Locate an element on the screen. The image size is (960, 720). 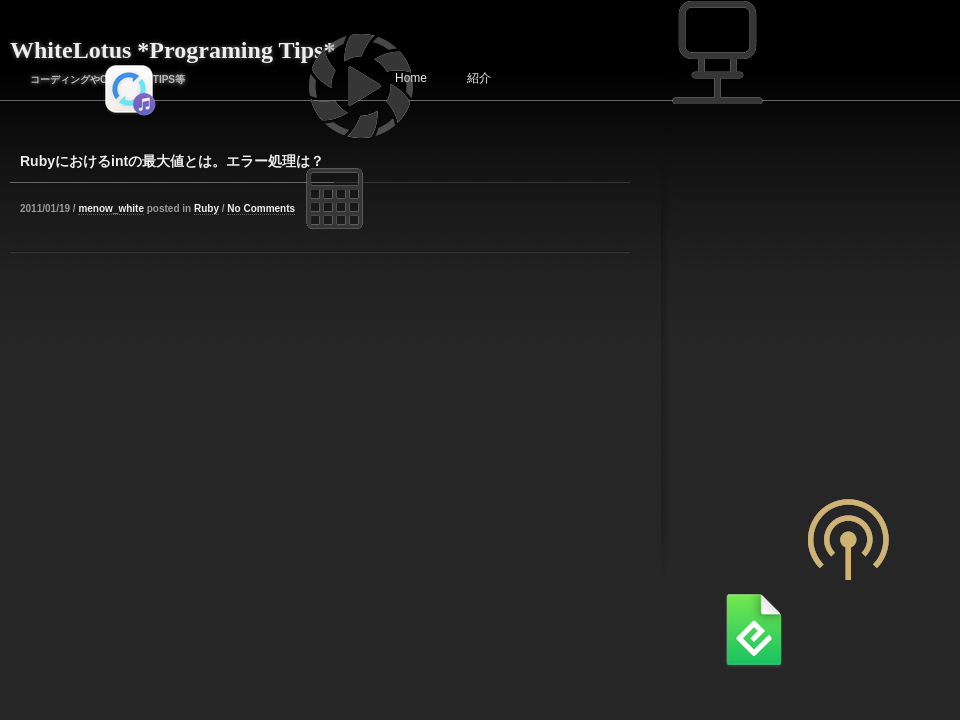
access network settings is located at coordinates (717, 52).